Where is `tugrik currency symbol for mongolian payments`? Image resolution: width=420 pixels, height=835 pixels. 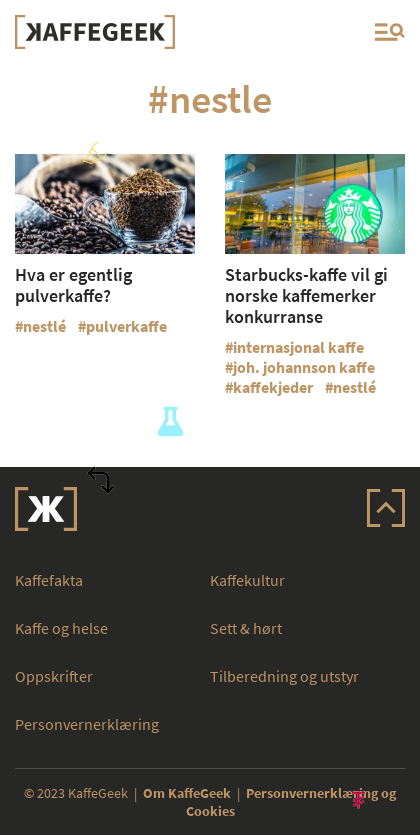
tugrik currency symbol for mongolian payments is located at coordinates (358, 799).